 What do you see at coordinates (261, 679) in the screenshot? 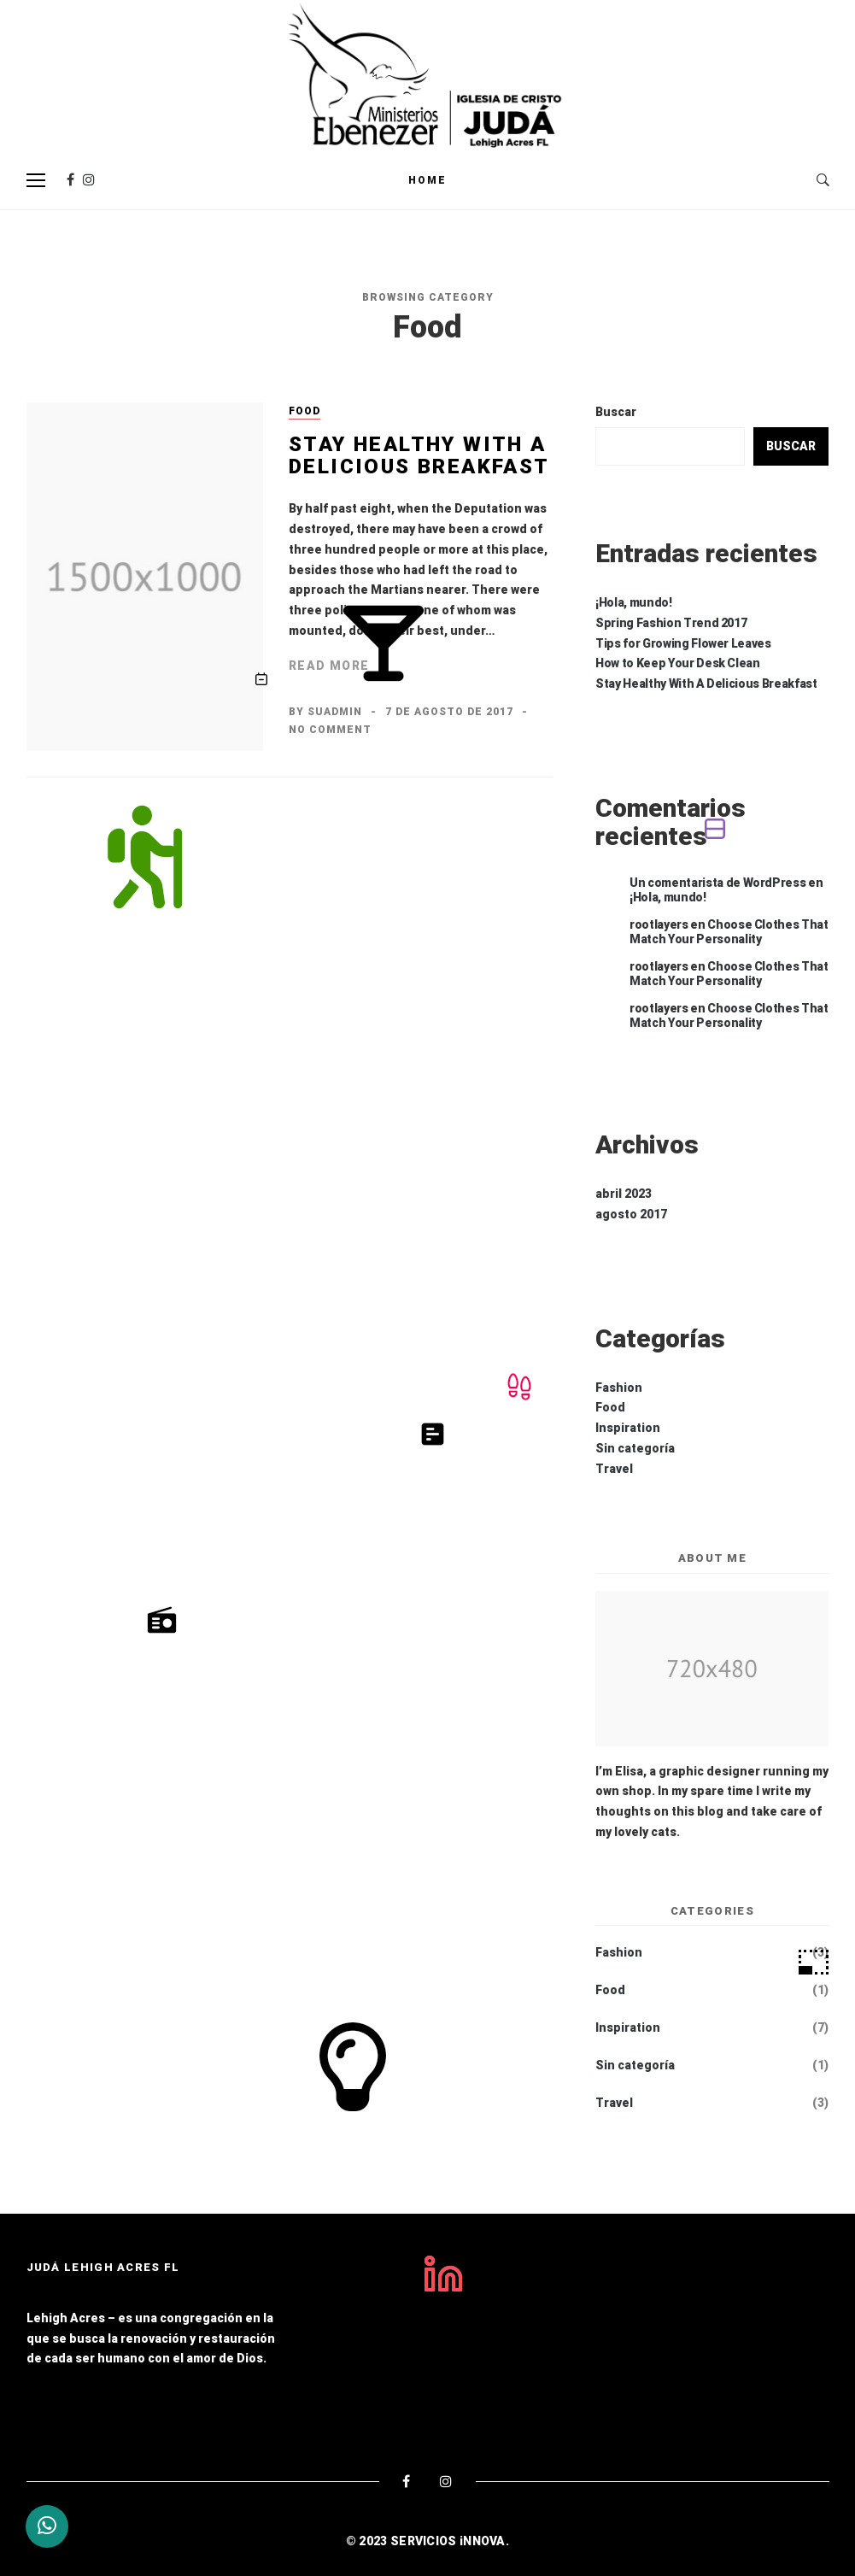
I see `remove an event from your calendar` at bounding box center [261, 679].